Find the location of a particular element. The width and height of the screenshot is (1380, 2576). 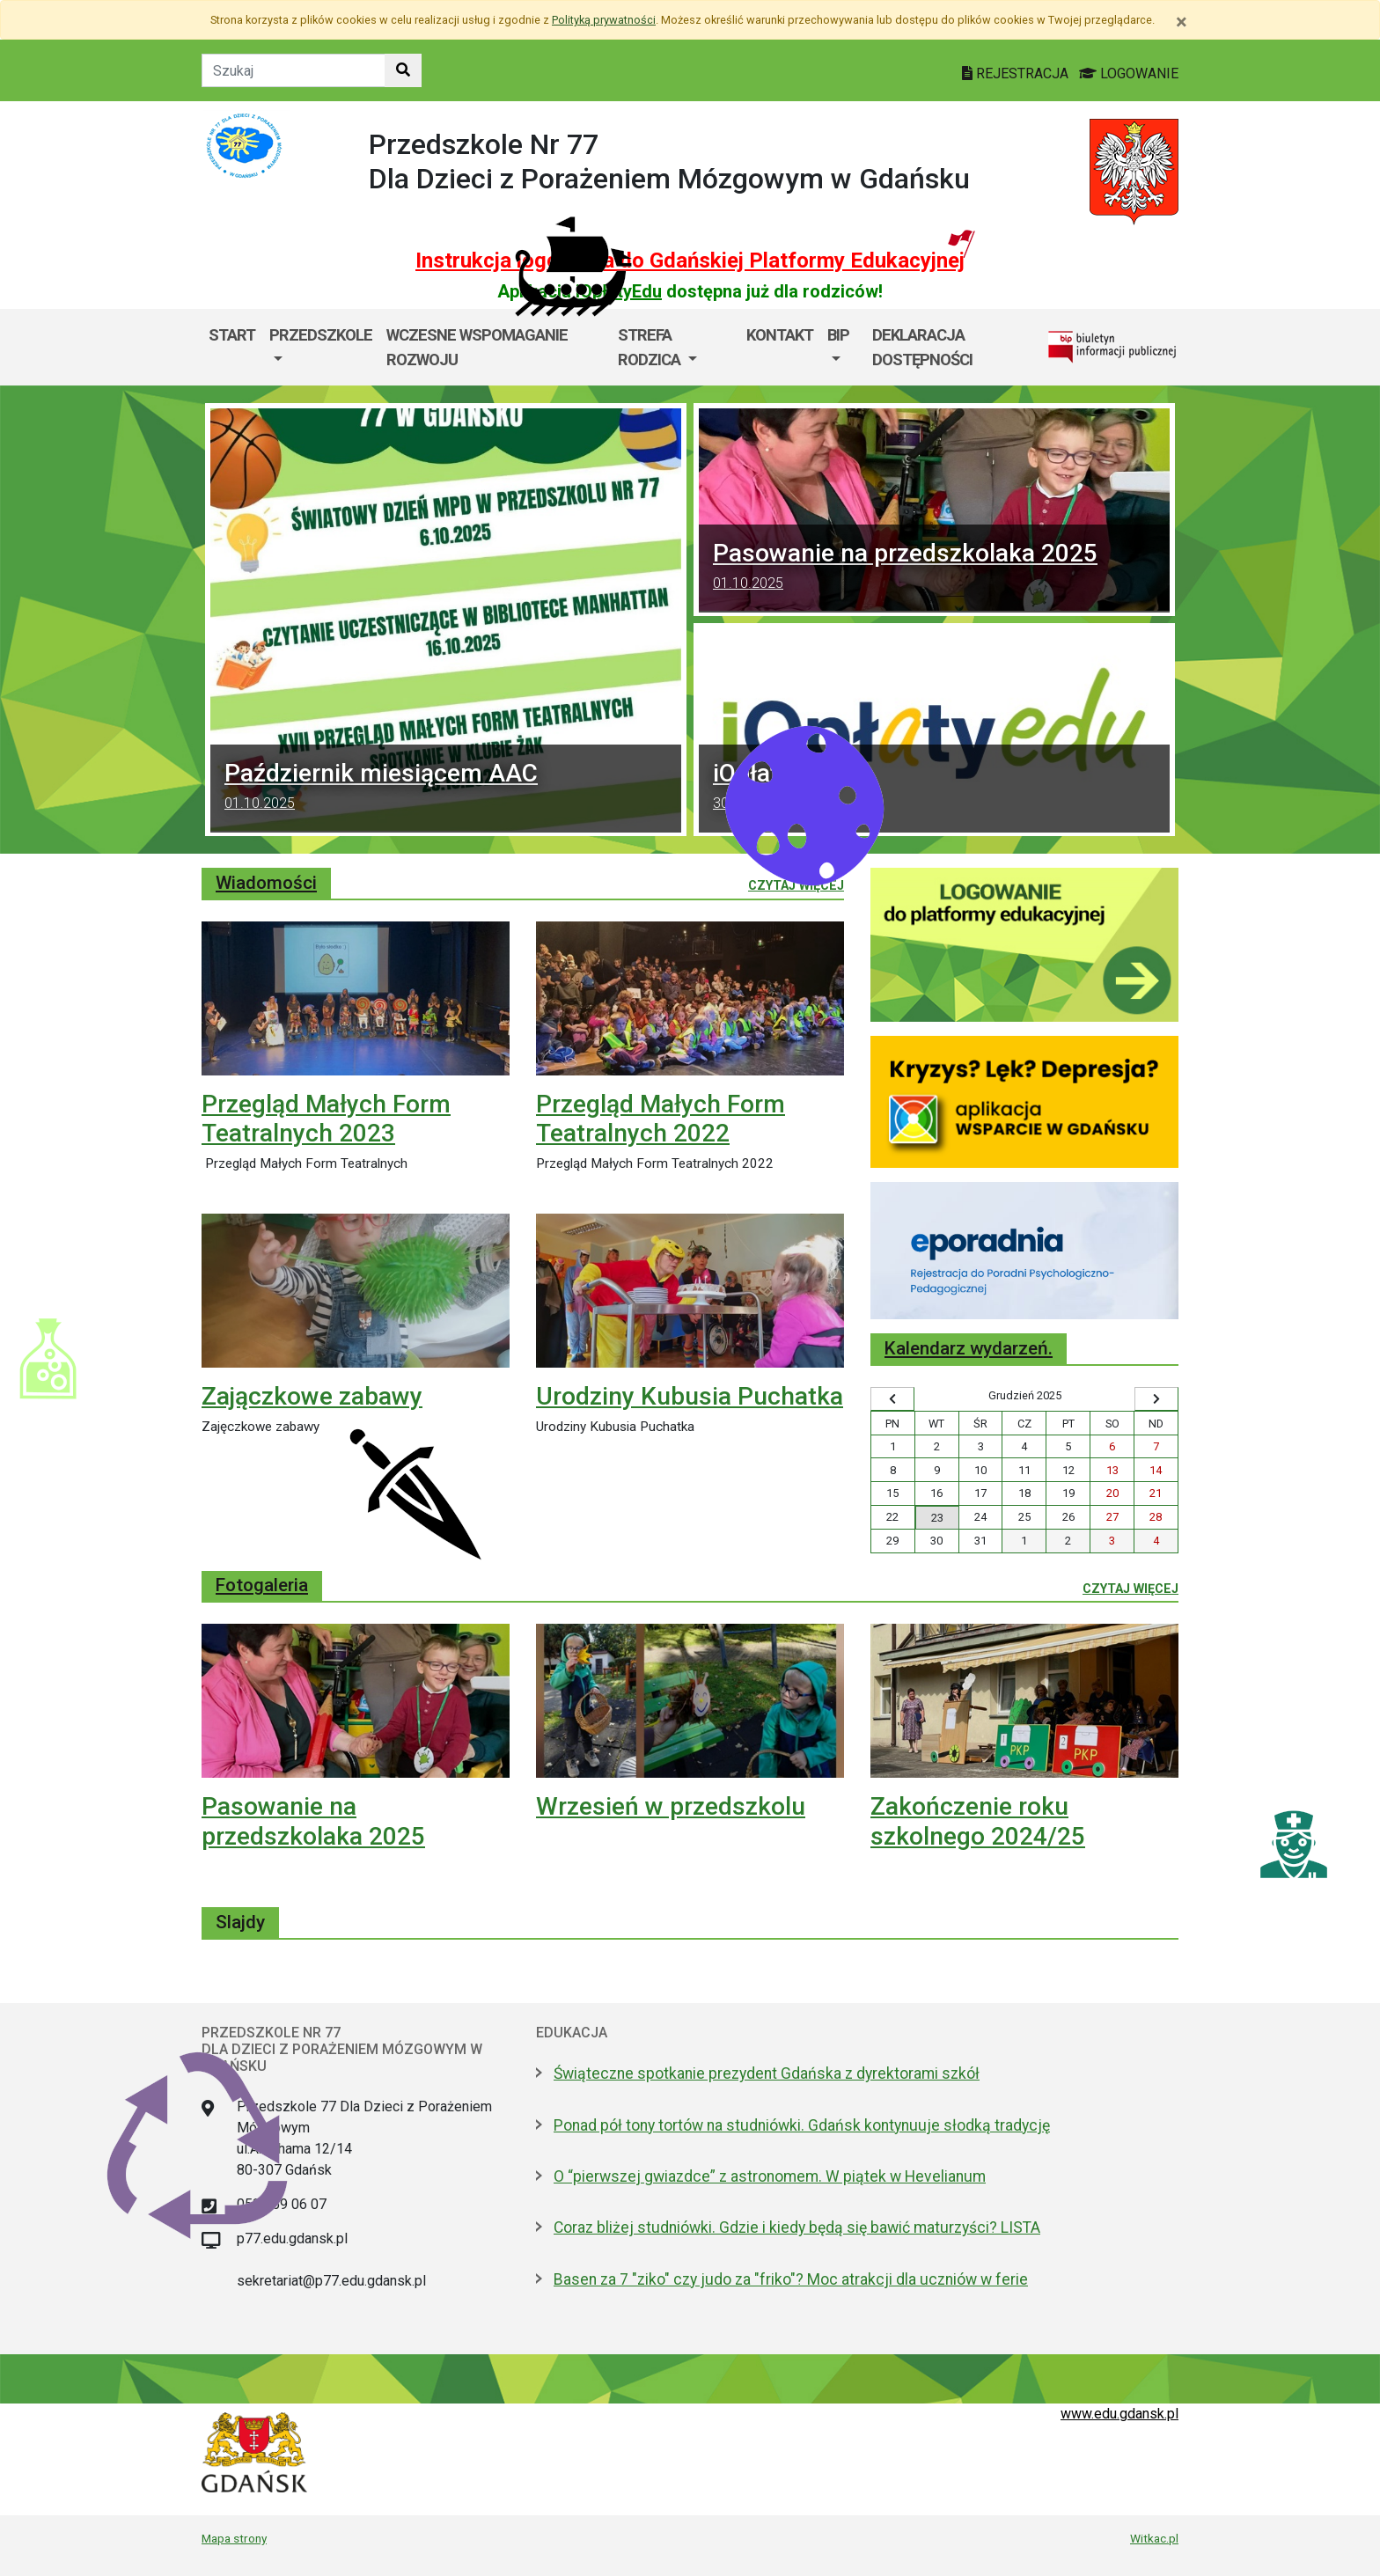

equip a dagger or short blade weapon is located at coordinates (415, 1494).